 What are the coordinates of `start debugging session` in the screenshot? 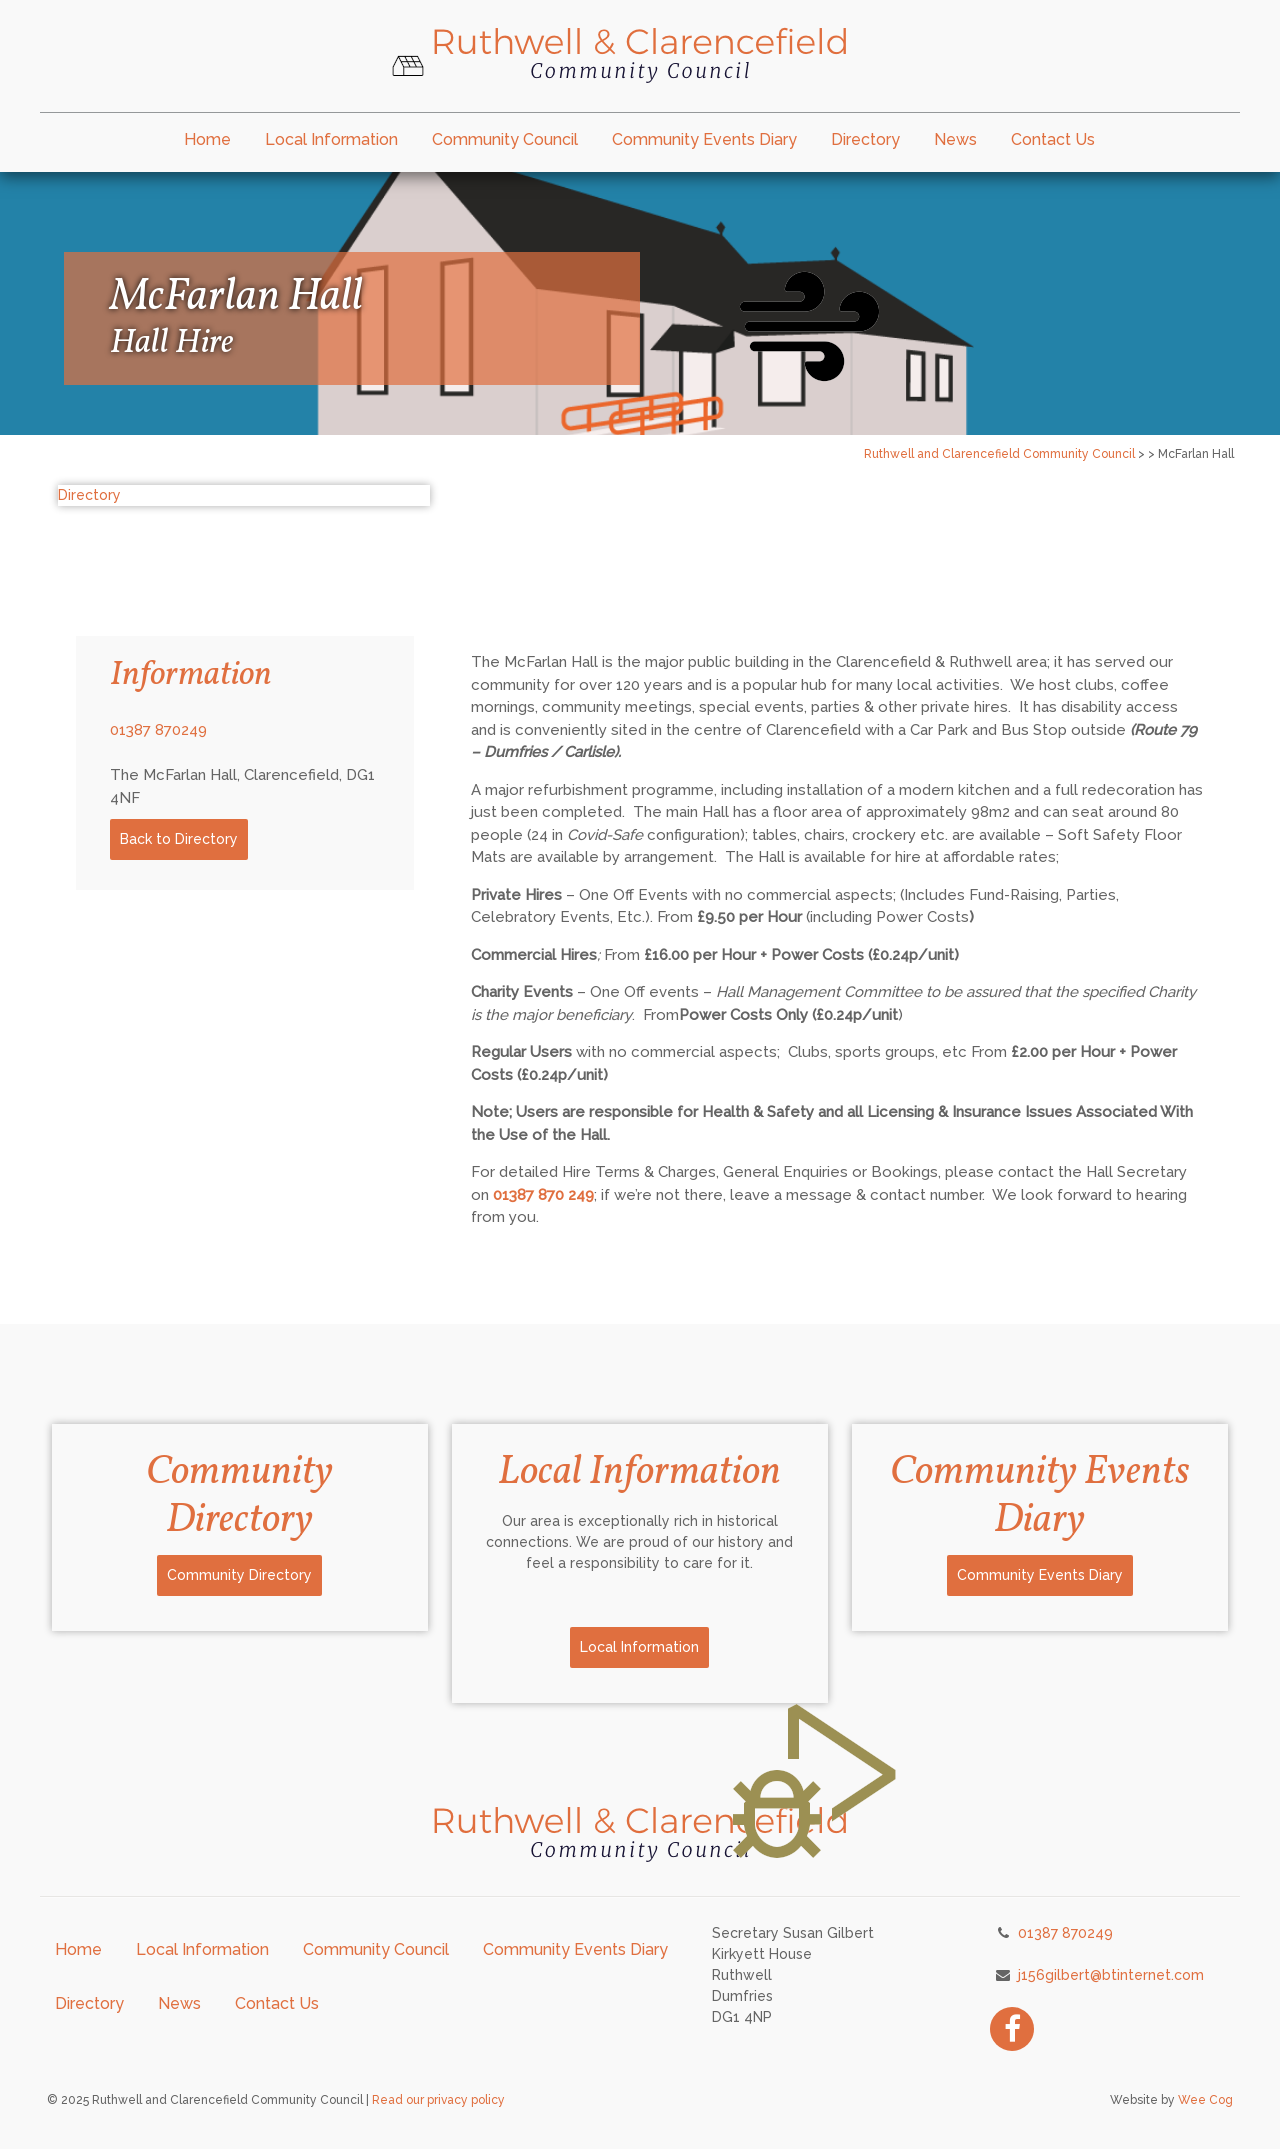 It's located at (821, 1770).